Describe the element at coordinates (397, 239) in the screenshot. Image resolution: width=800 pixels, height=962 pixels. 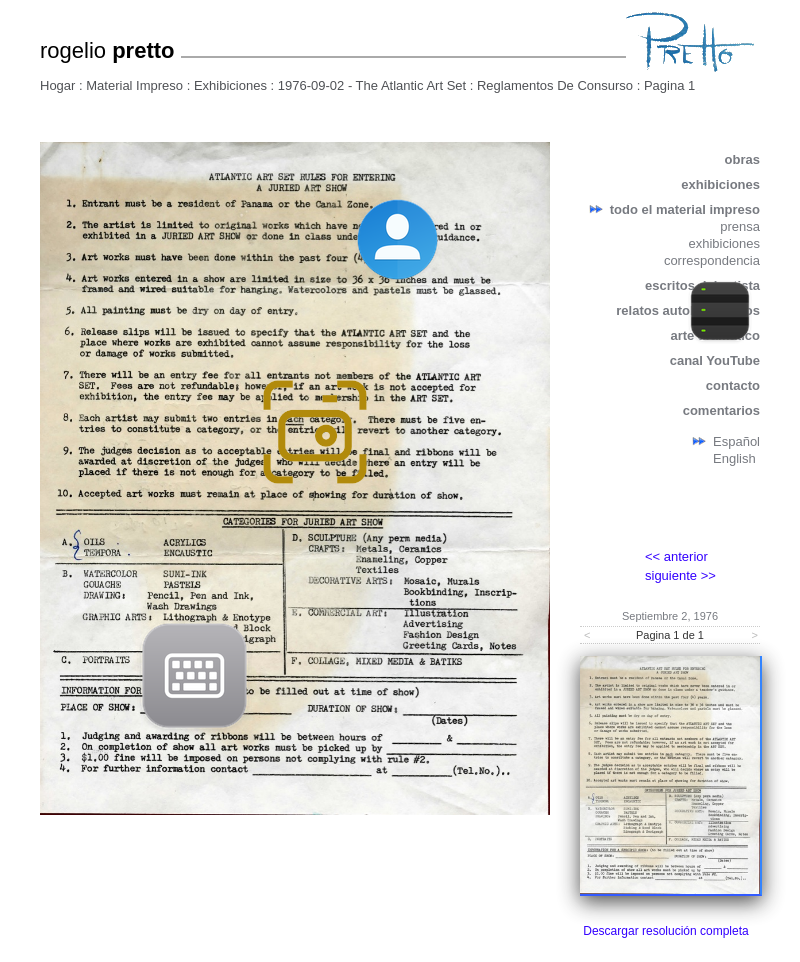
I see `view user profile information` at that location.